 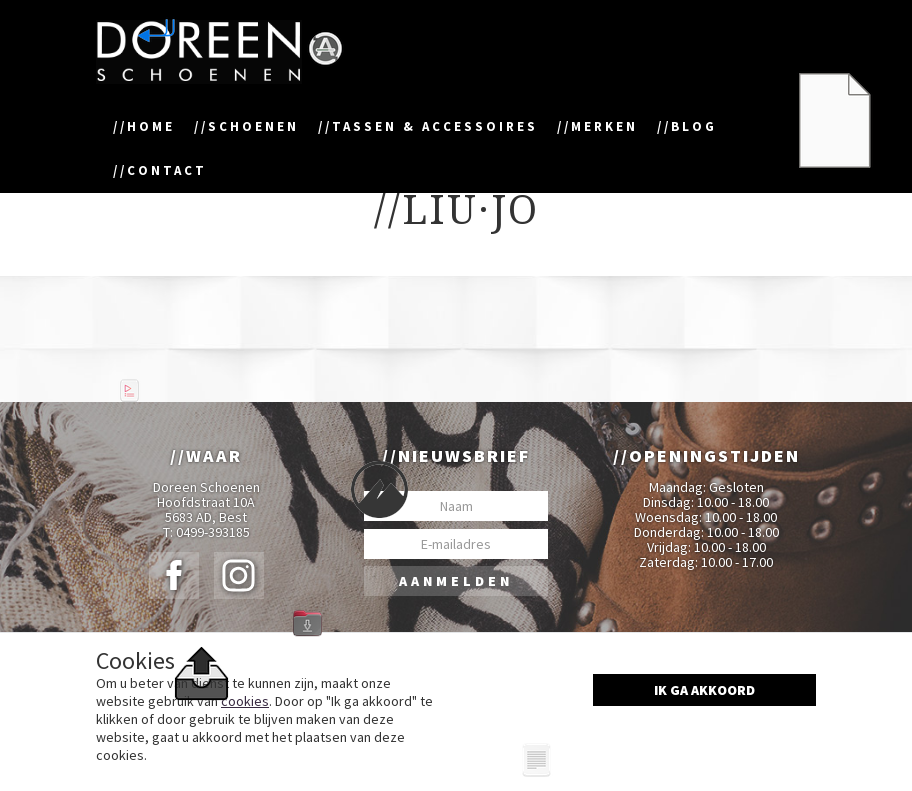 I want to click on access your downloads folder, so click(x=307, y=622).